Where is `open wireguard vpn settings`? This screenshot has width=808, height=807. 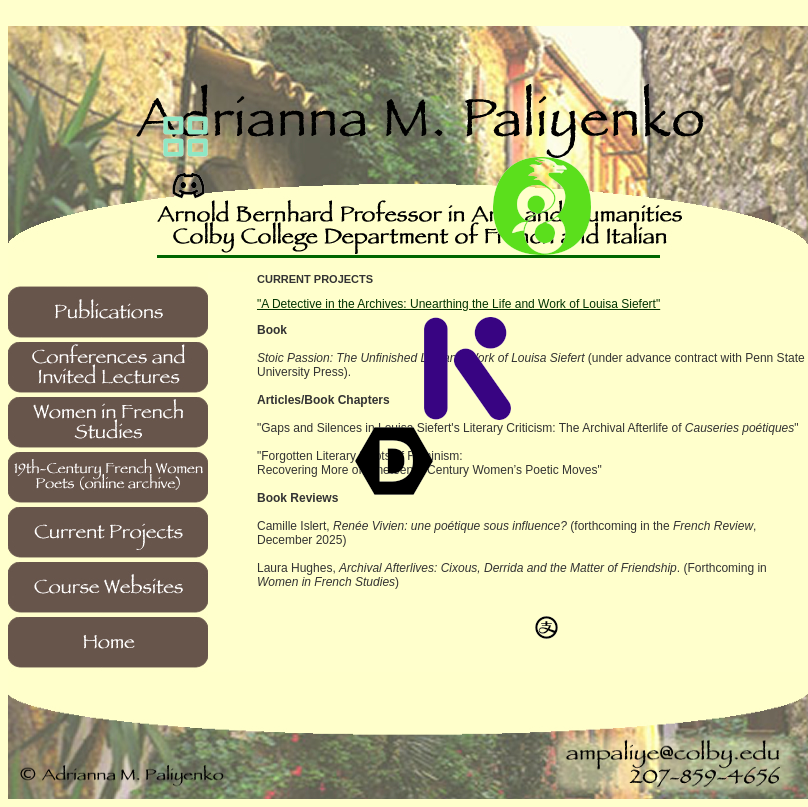
open wireguard vpn settings is located at coordinates (542, 206).